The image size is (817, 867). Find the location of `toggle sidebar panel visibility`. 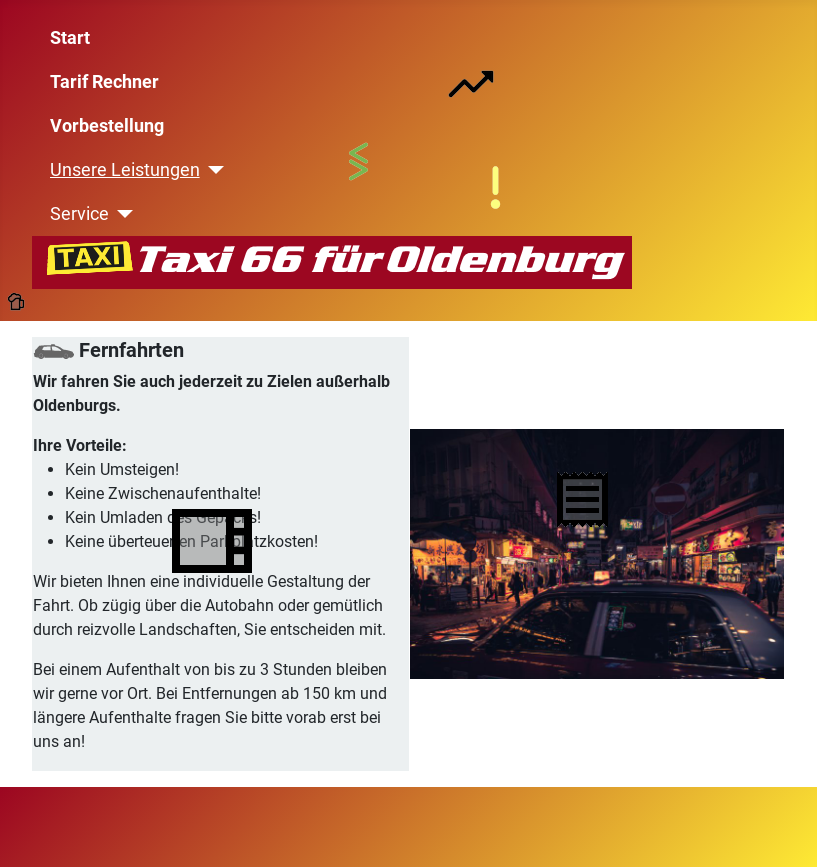

toggle sidebar panel visibility is located at coordinates (212, 541).